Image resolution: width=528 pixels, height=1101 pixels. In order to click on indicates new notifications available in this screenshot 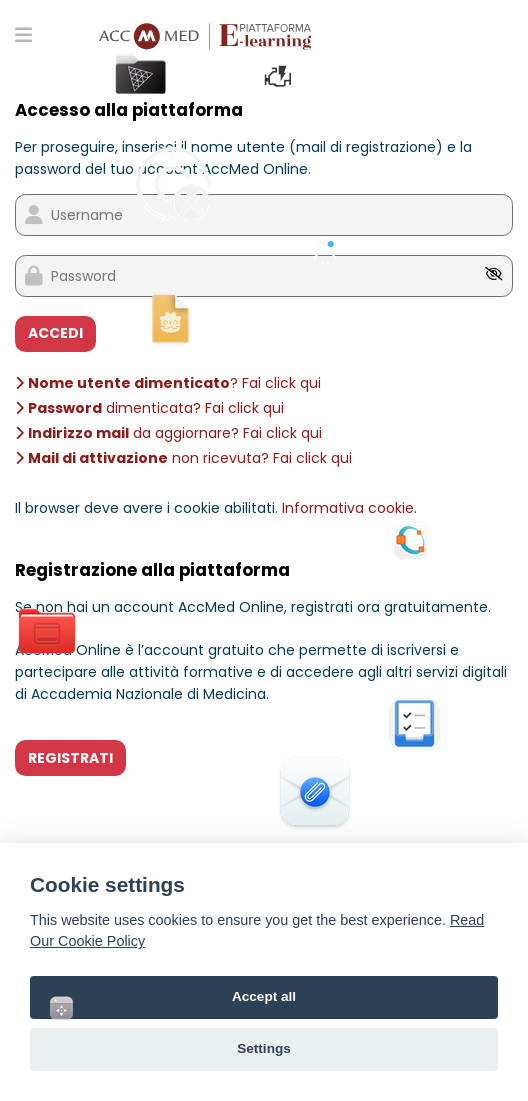, I will do `click(325, 252)`.